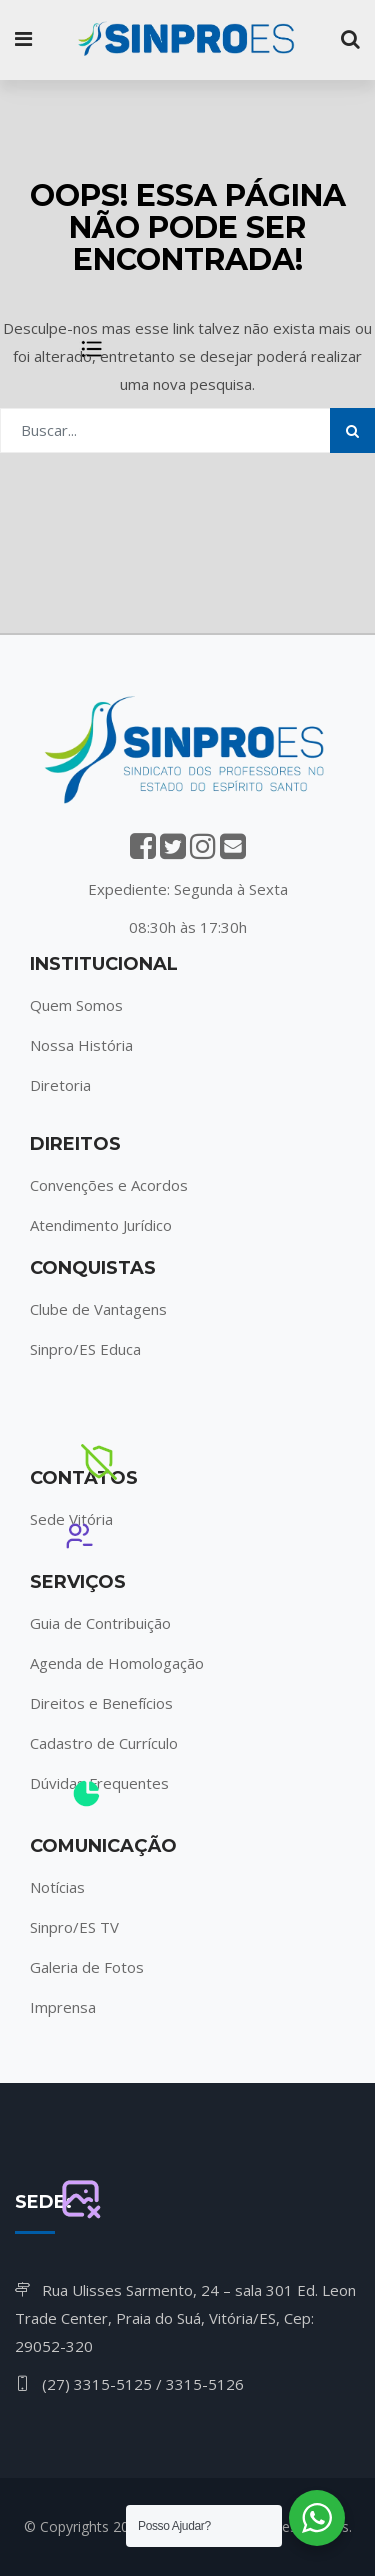 The image size is (375, 2576). Describe the element at coordinates (99, 1462) in the screenshot. I see `security or protection is disabled` at that location.